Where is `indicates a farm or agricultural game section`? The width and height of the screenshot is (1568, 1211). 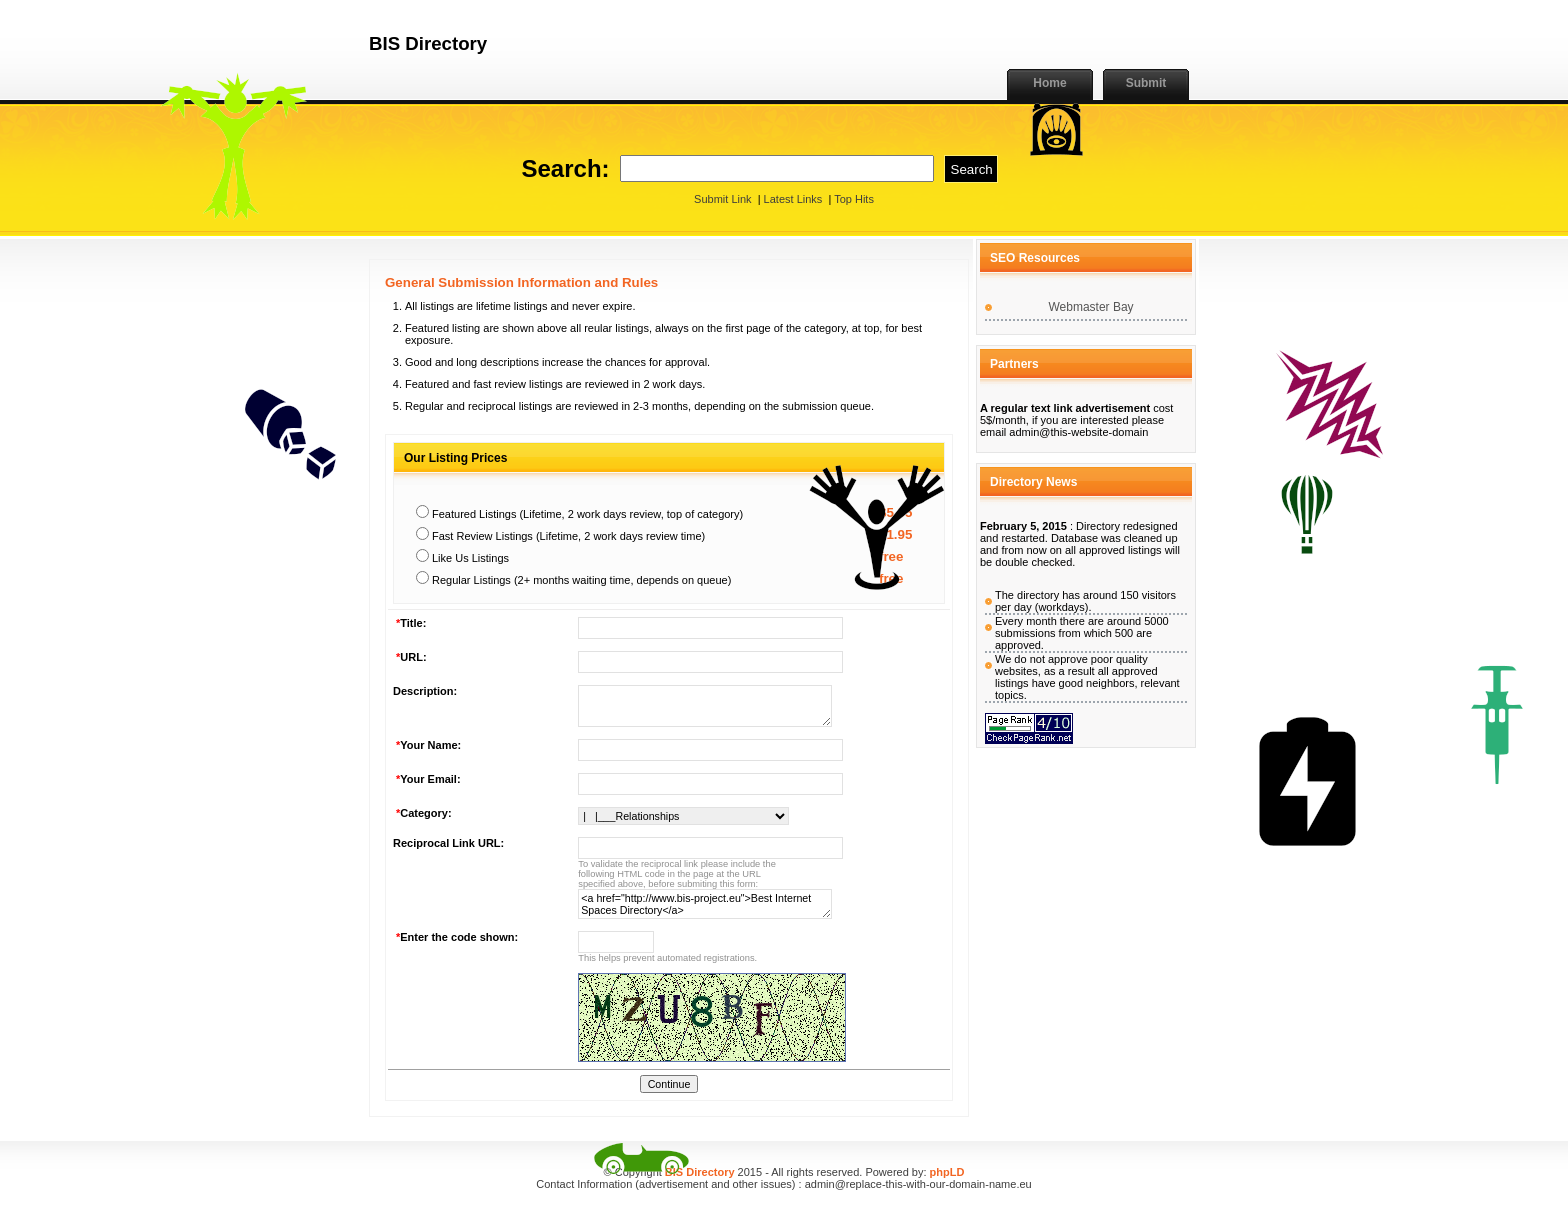 indicates a farm or agricultural game section is located at coordinates (235, 145).